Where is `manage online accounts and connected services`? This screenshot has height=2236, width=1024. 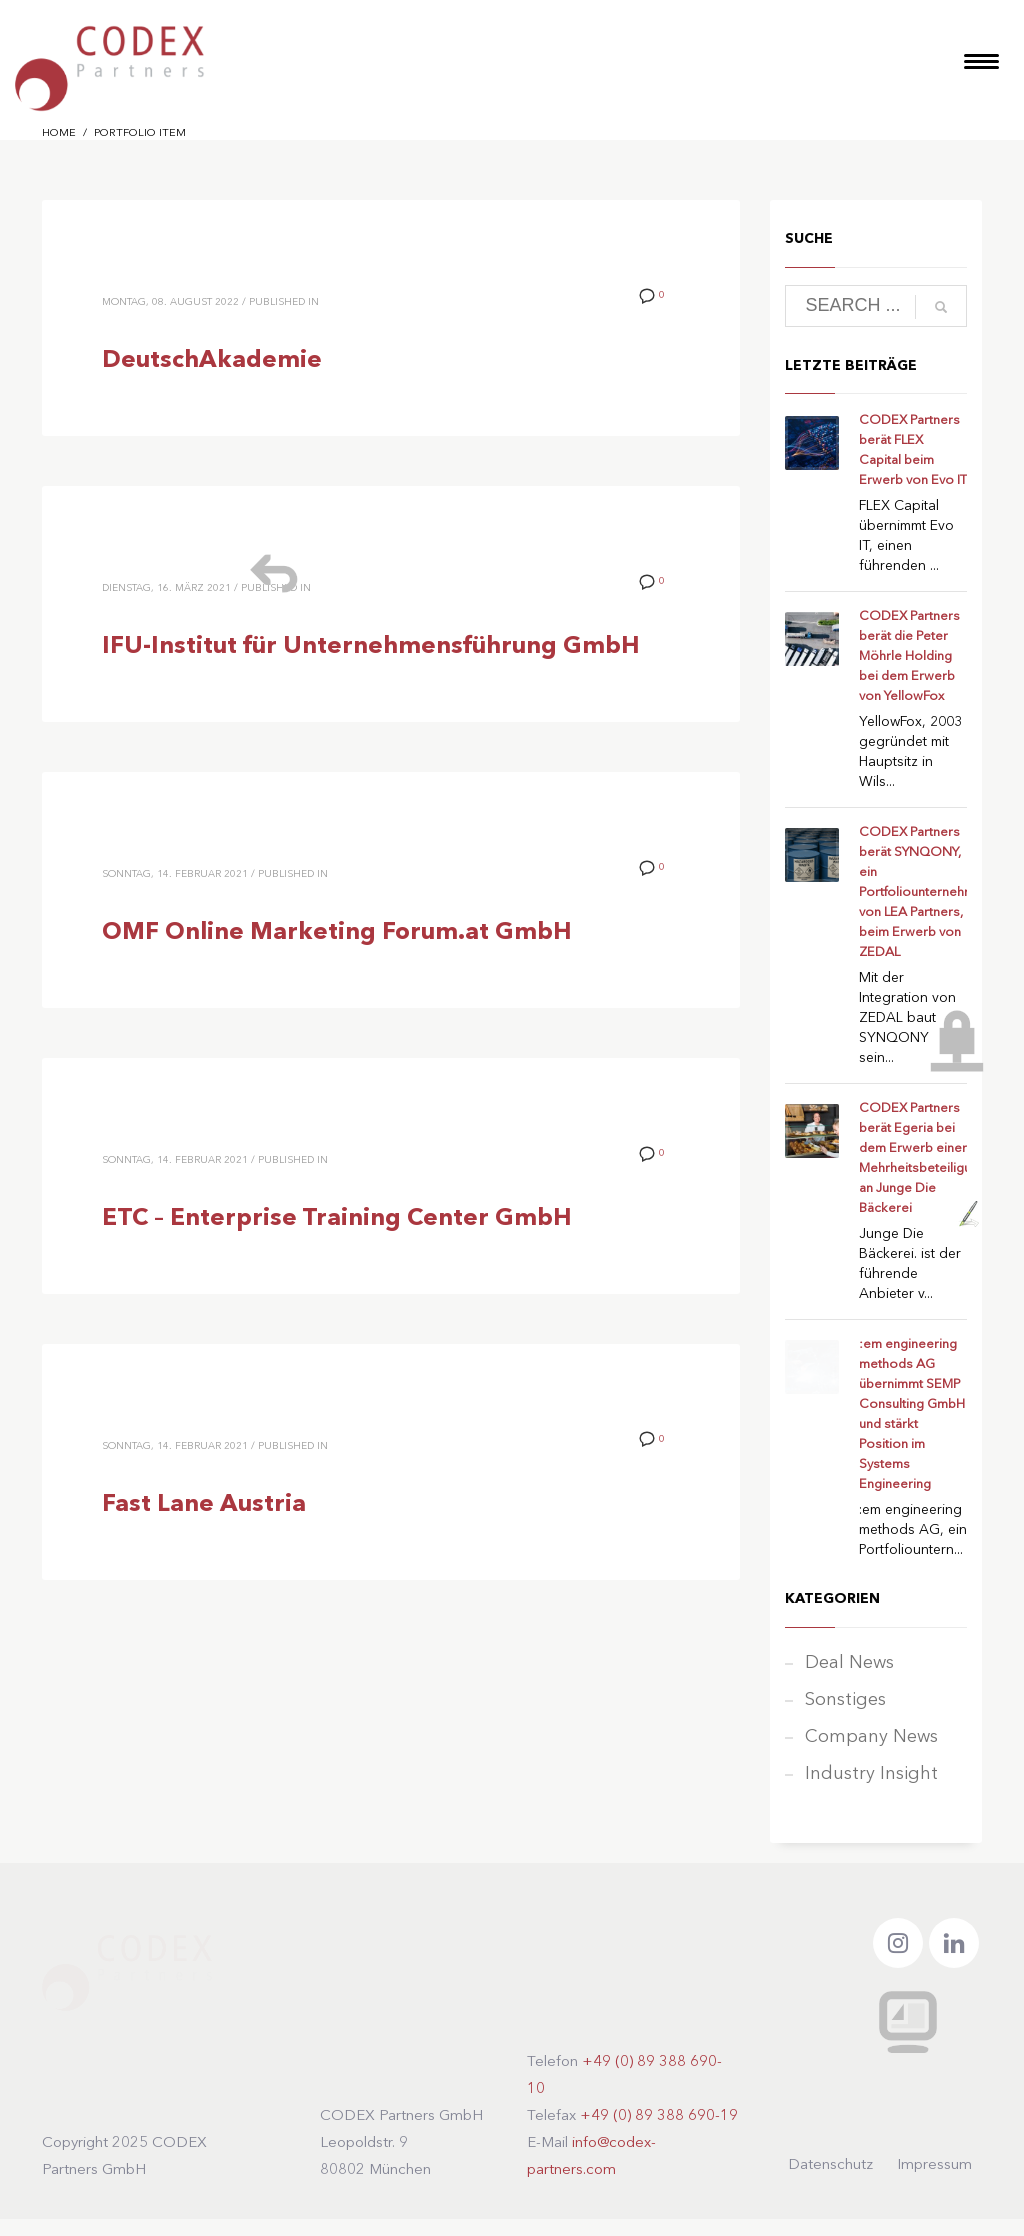 manage online accounts and connected services is located at coordinates (438, 507).